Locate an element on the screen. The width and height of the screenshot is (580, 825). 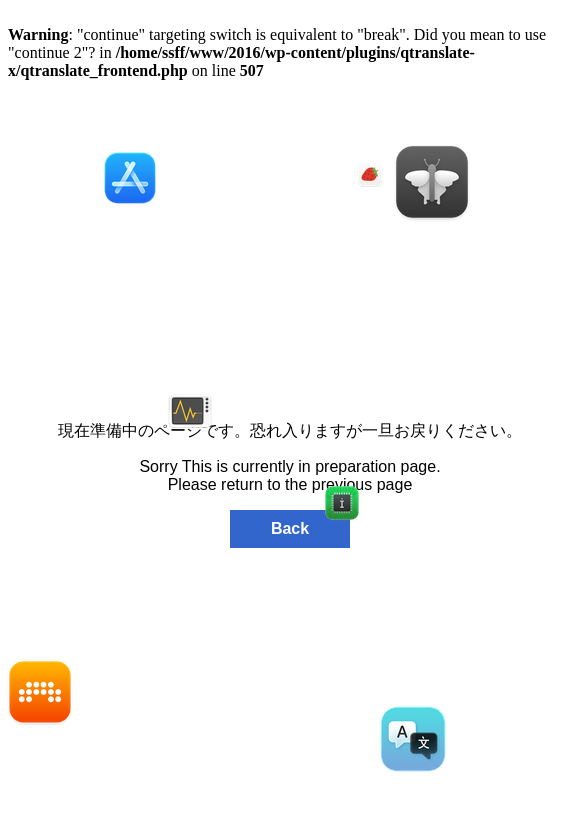
open the translate app is located at coordinates (413, 739).